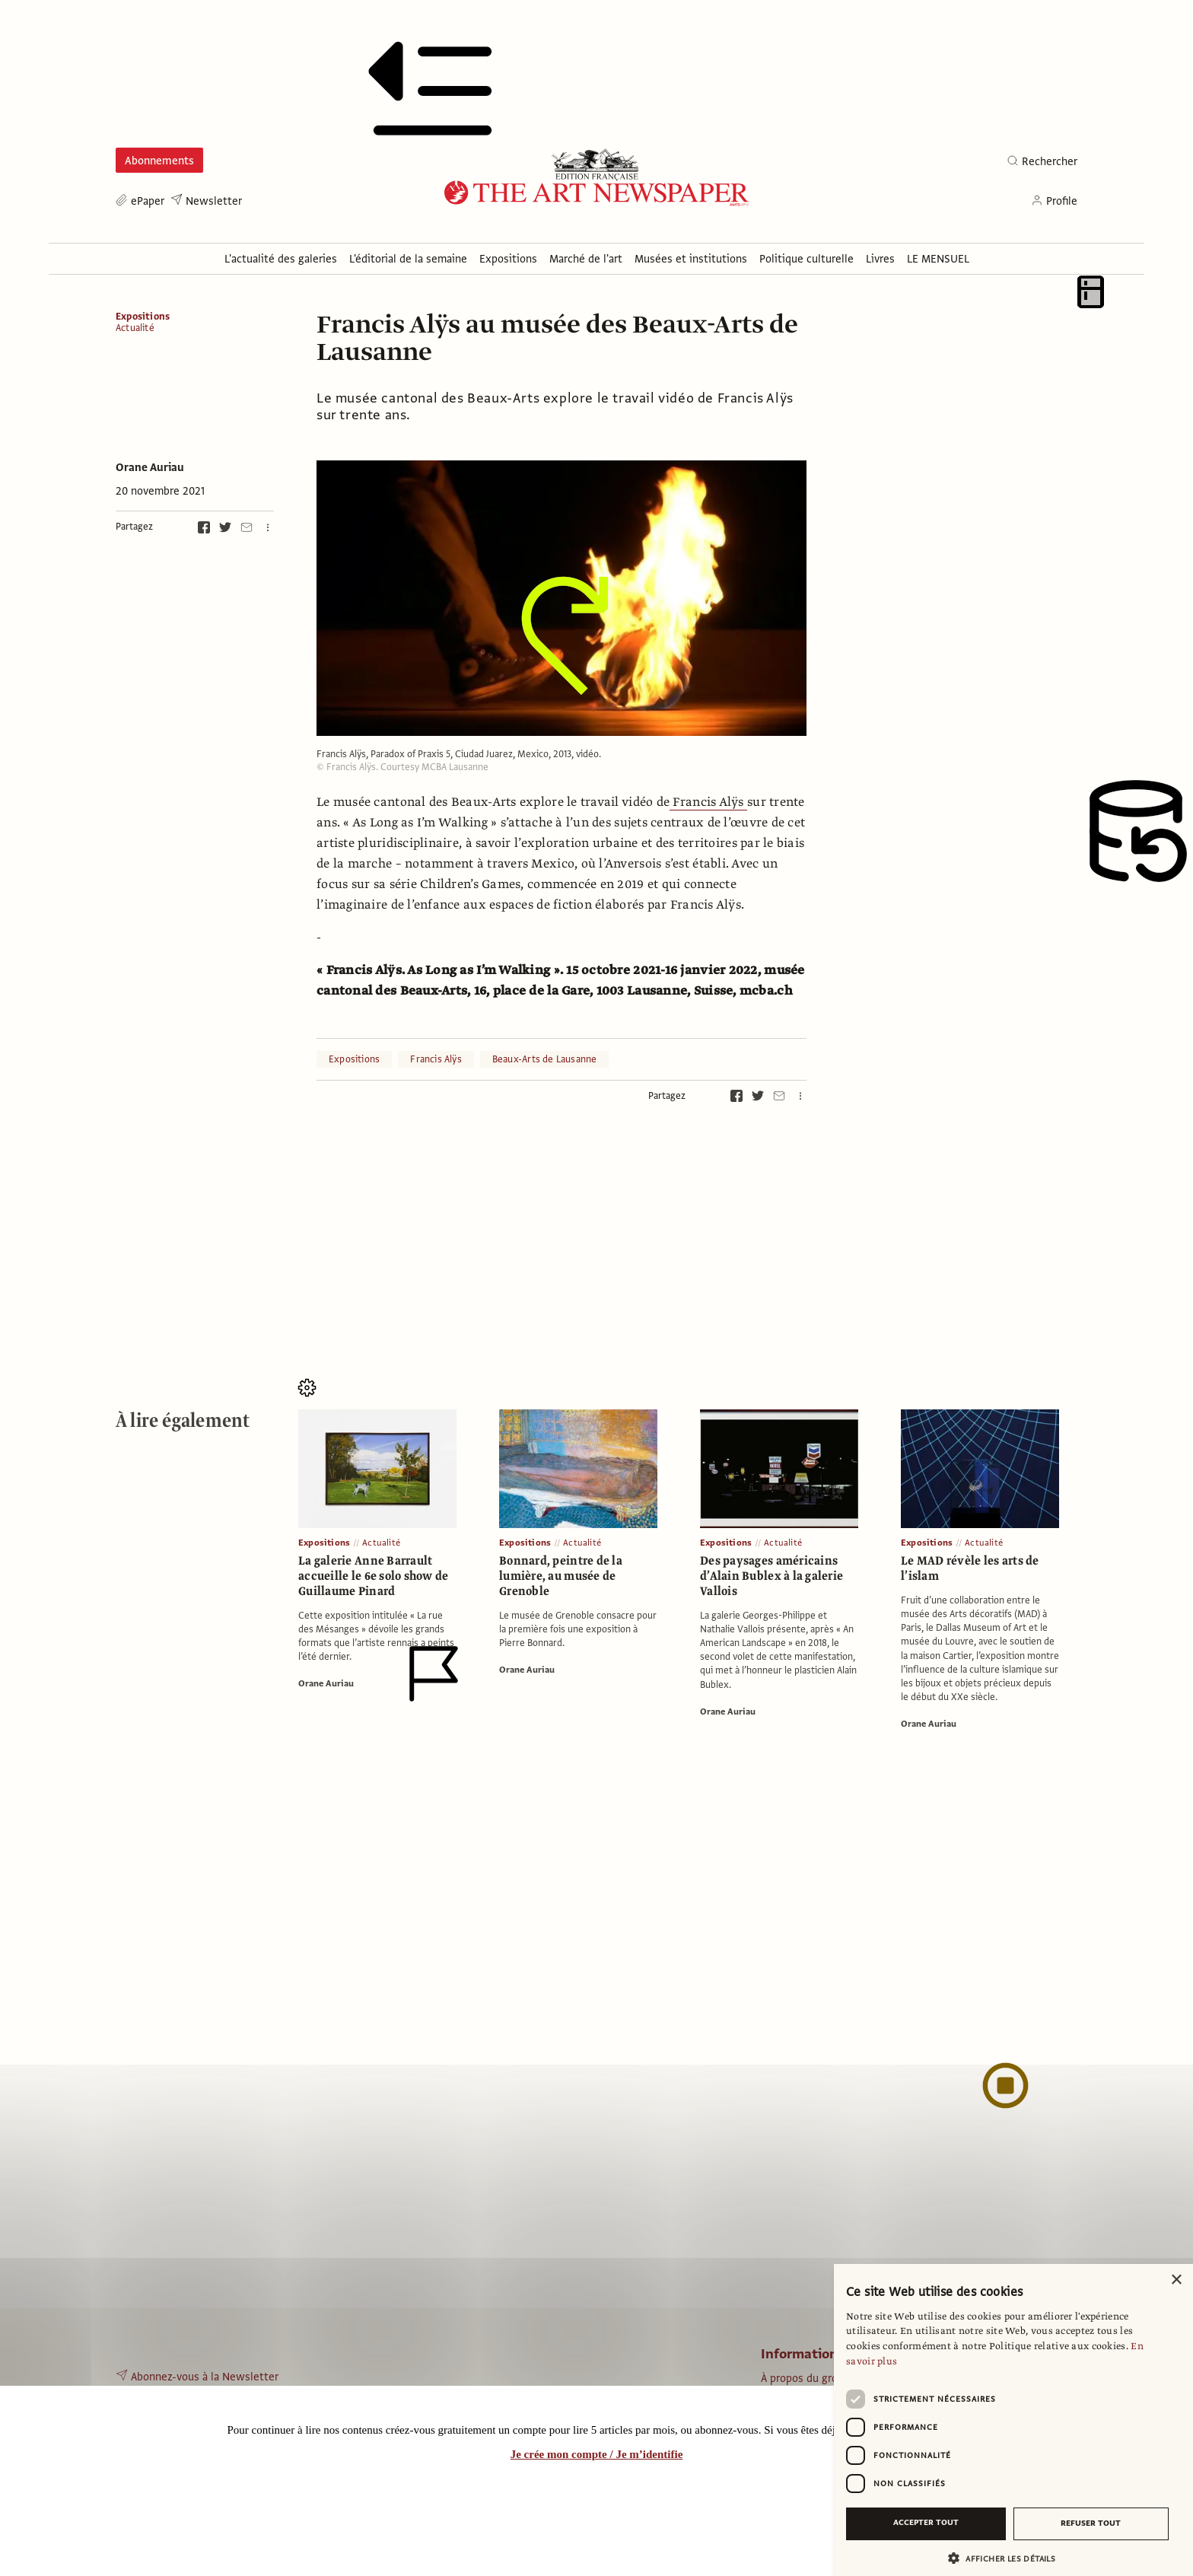 The image size is (1193, 2576). What do you see at coordinates (432, 1673) in the screenshot?
I see `flag an item for review or attention` at bounding box center [432, 1673].